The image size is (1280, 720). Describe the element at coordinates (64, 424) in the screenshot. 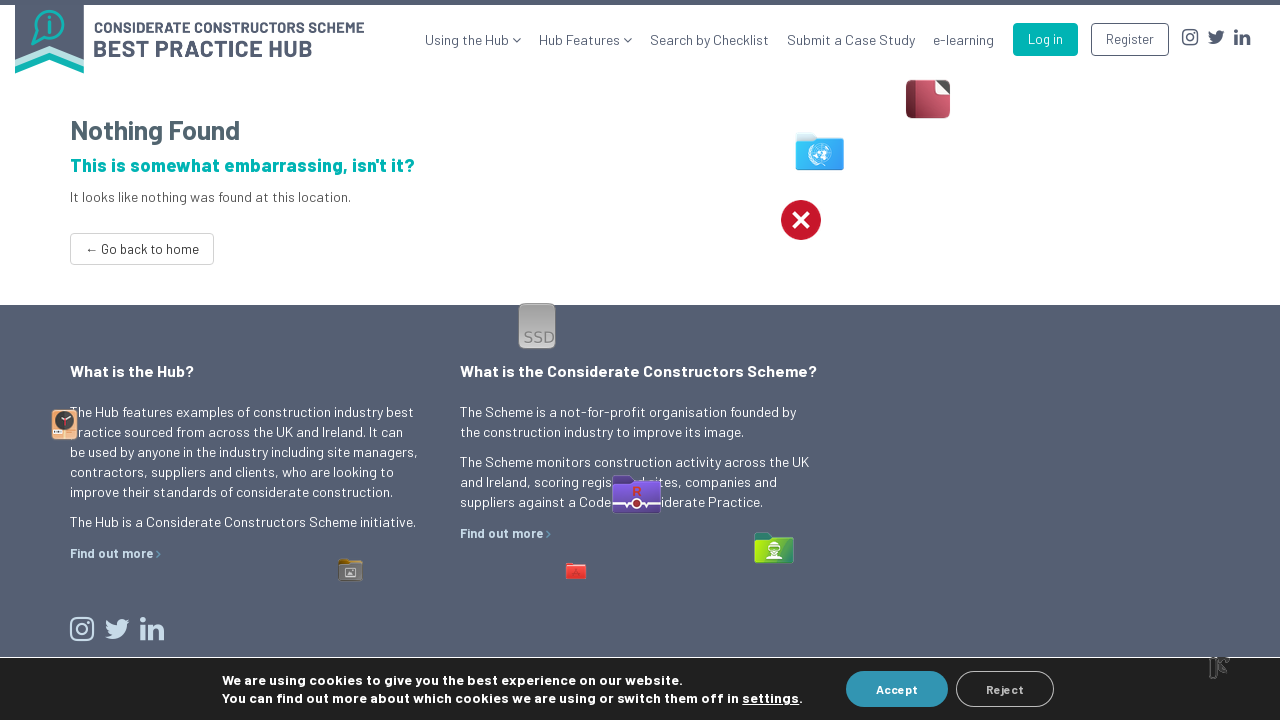

I see `indicates package manager is waiting or queued` at that location.